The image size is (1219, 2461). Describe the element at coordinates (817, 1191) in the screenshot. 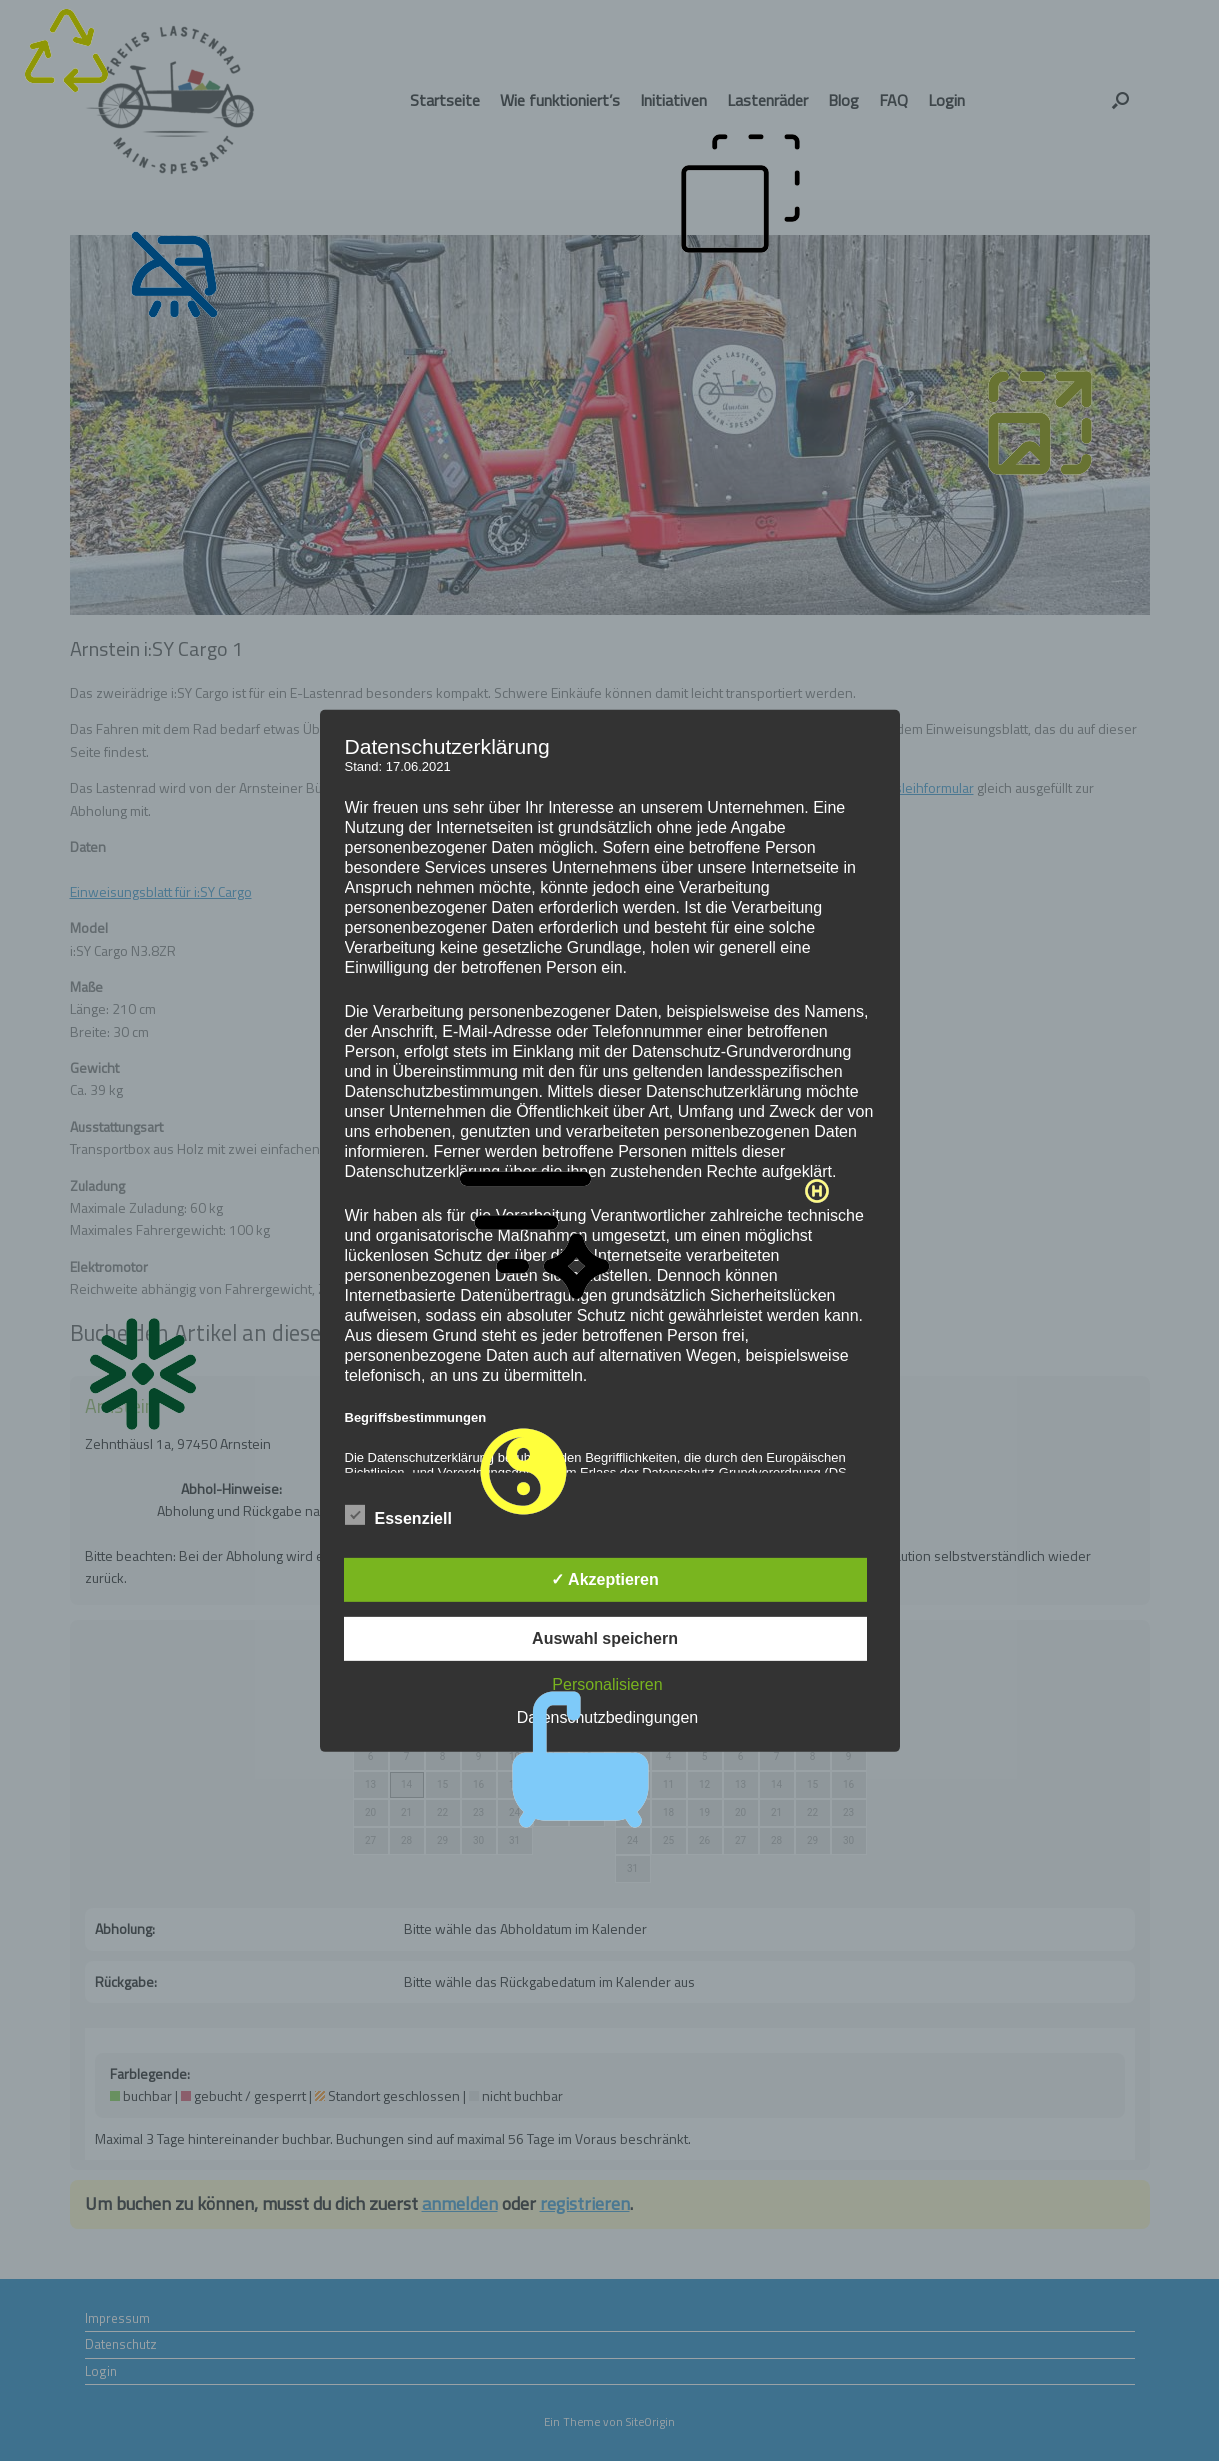

I see `navigate to section H or category H` at that location.